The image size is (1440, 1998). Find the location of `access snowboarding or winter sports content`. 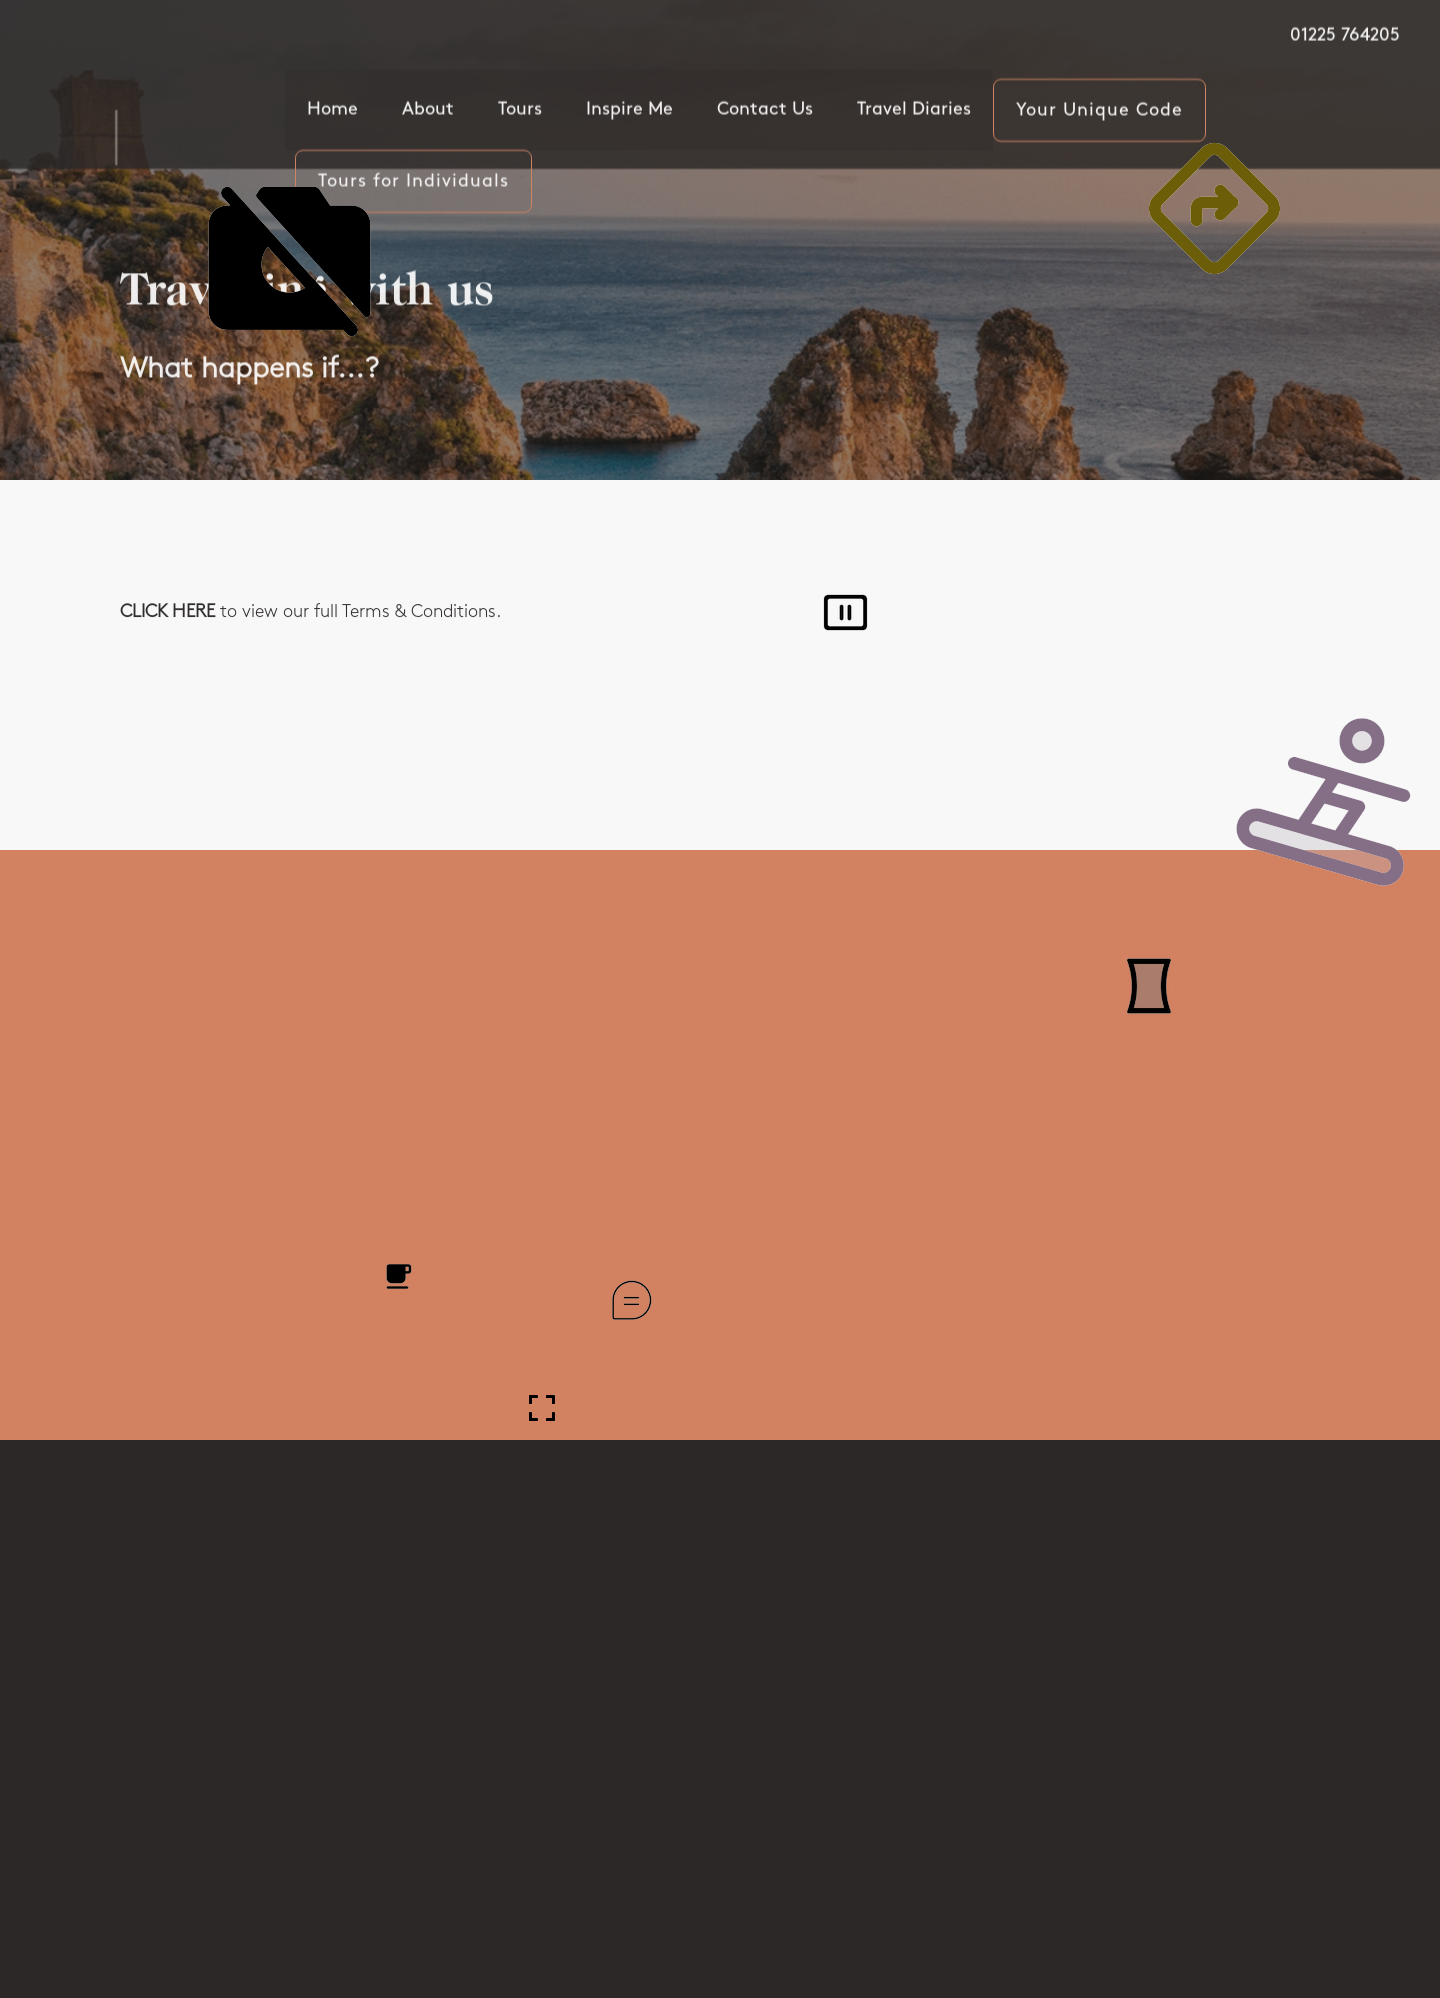

access snowboarding or winter sports content is located at coordinates (1333, 802).